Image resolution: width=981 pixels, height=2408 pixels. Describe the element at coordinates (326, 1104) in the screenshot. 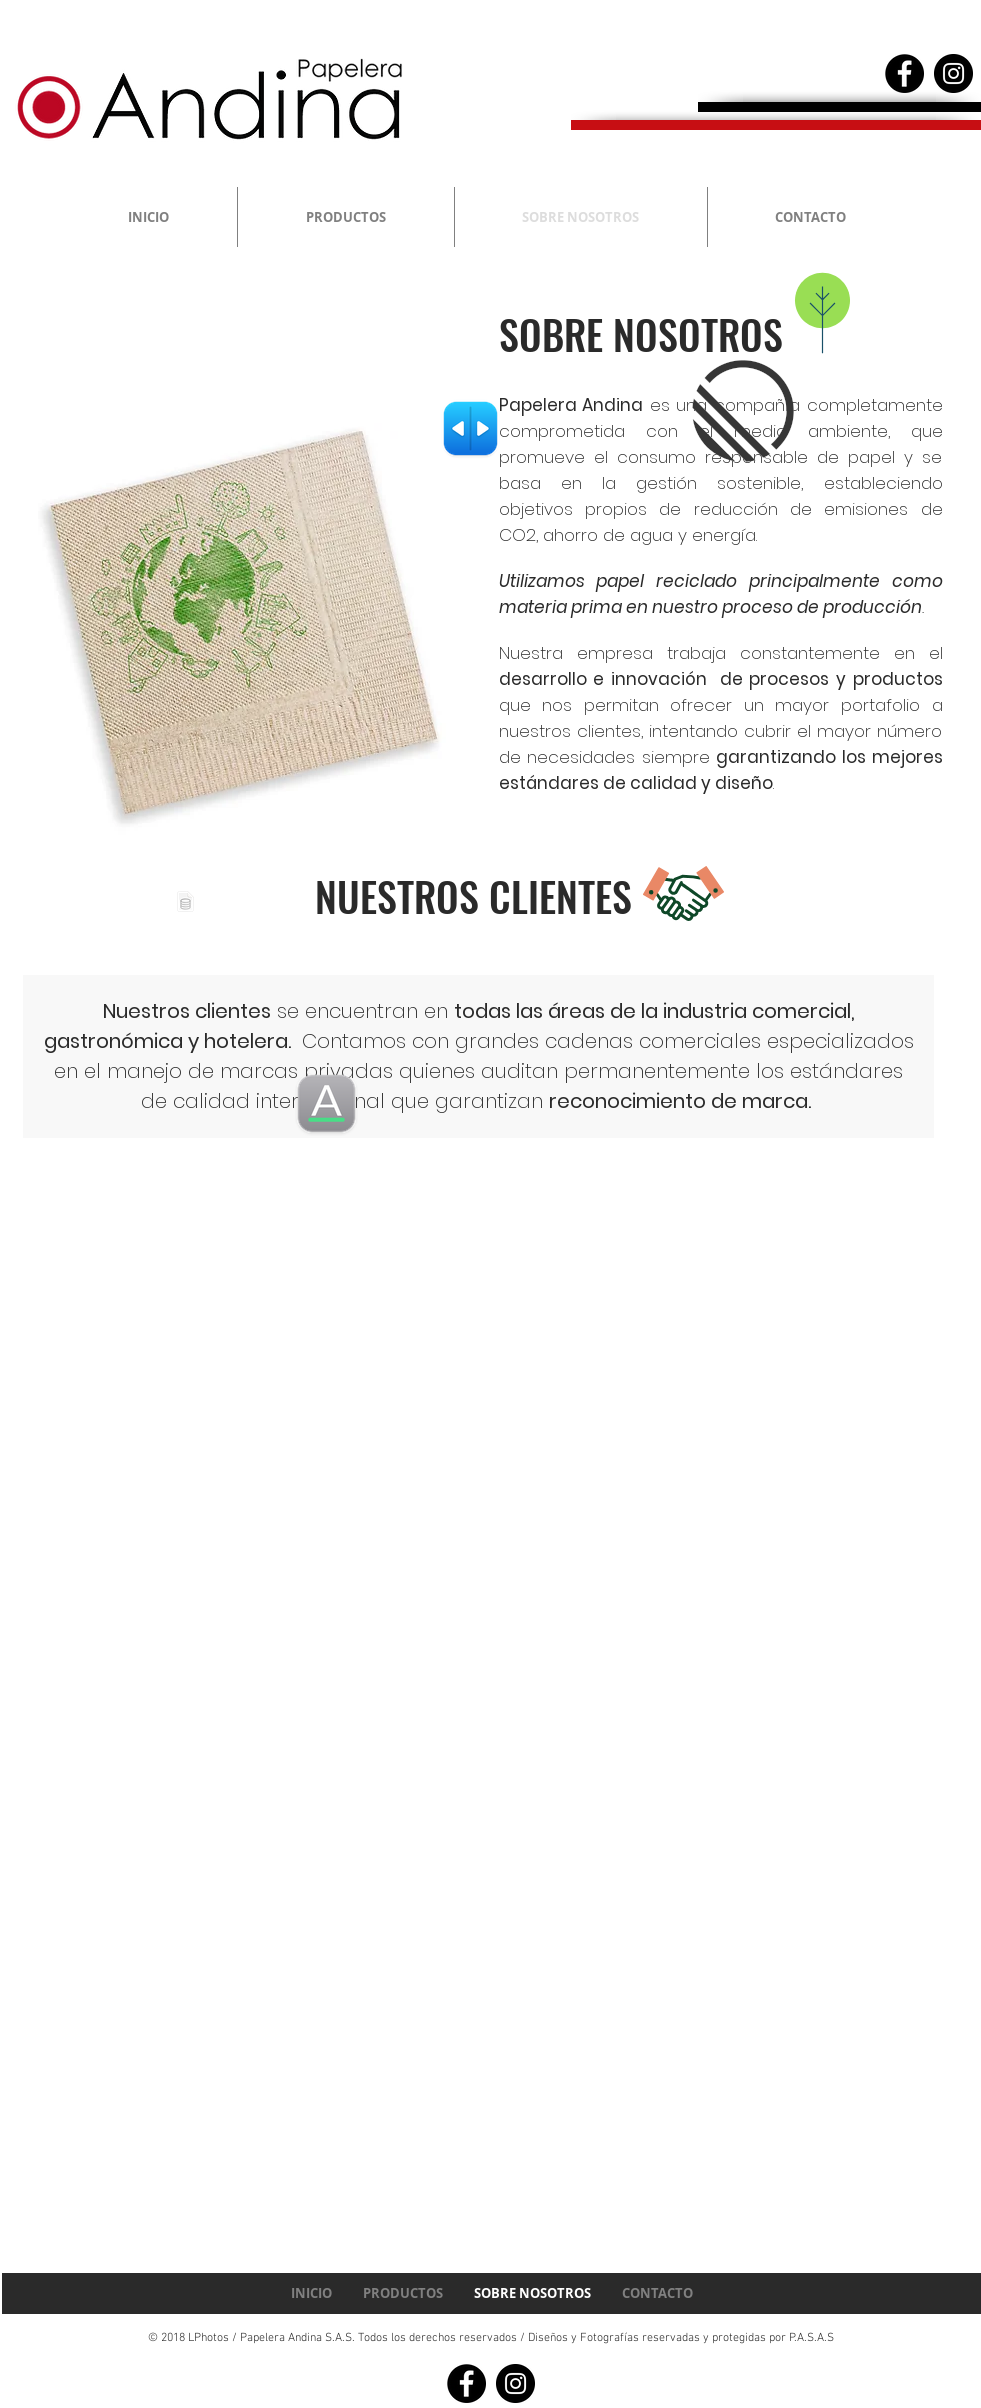

I see `enable spell check in text editing` at that location.